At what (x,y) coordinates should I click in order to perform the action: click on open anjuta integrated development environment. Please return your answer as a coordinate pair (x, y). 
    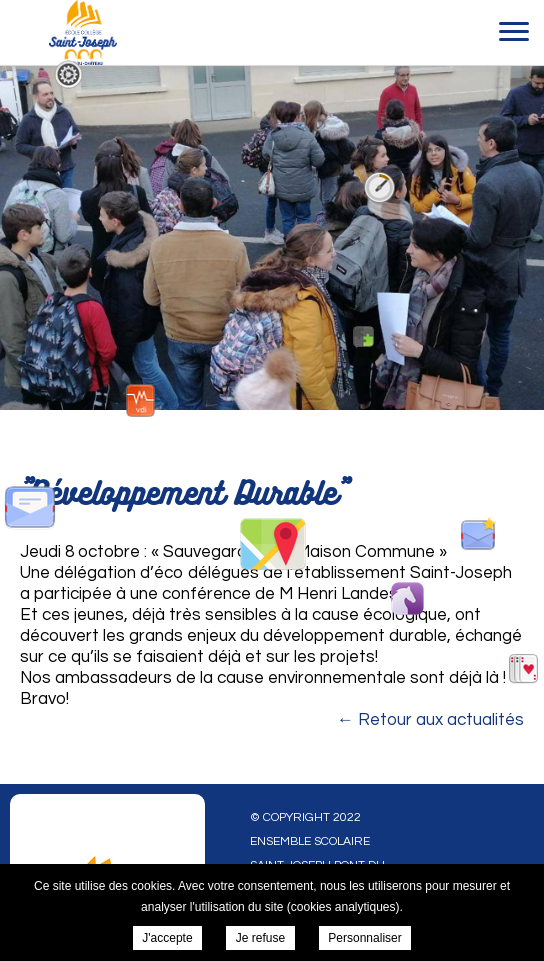
    Looking at the image, I should click on (407, 598).